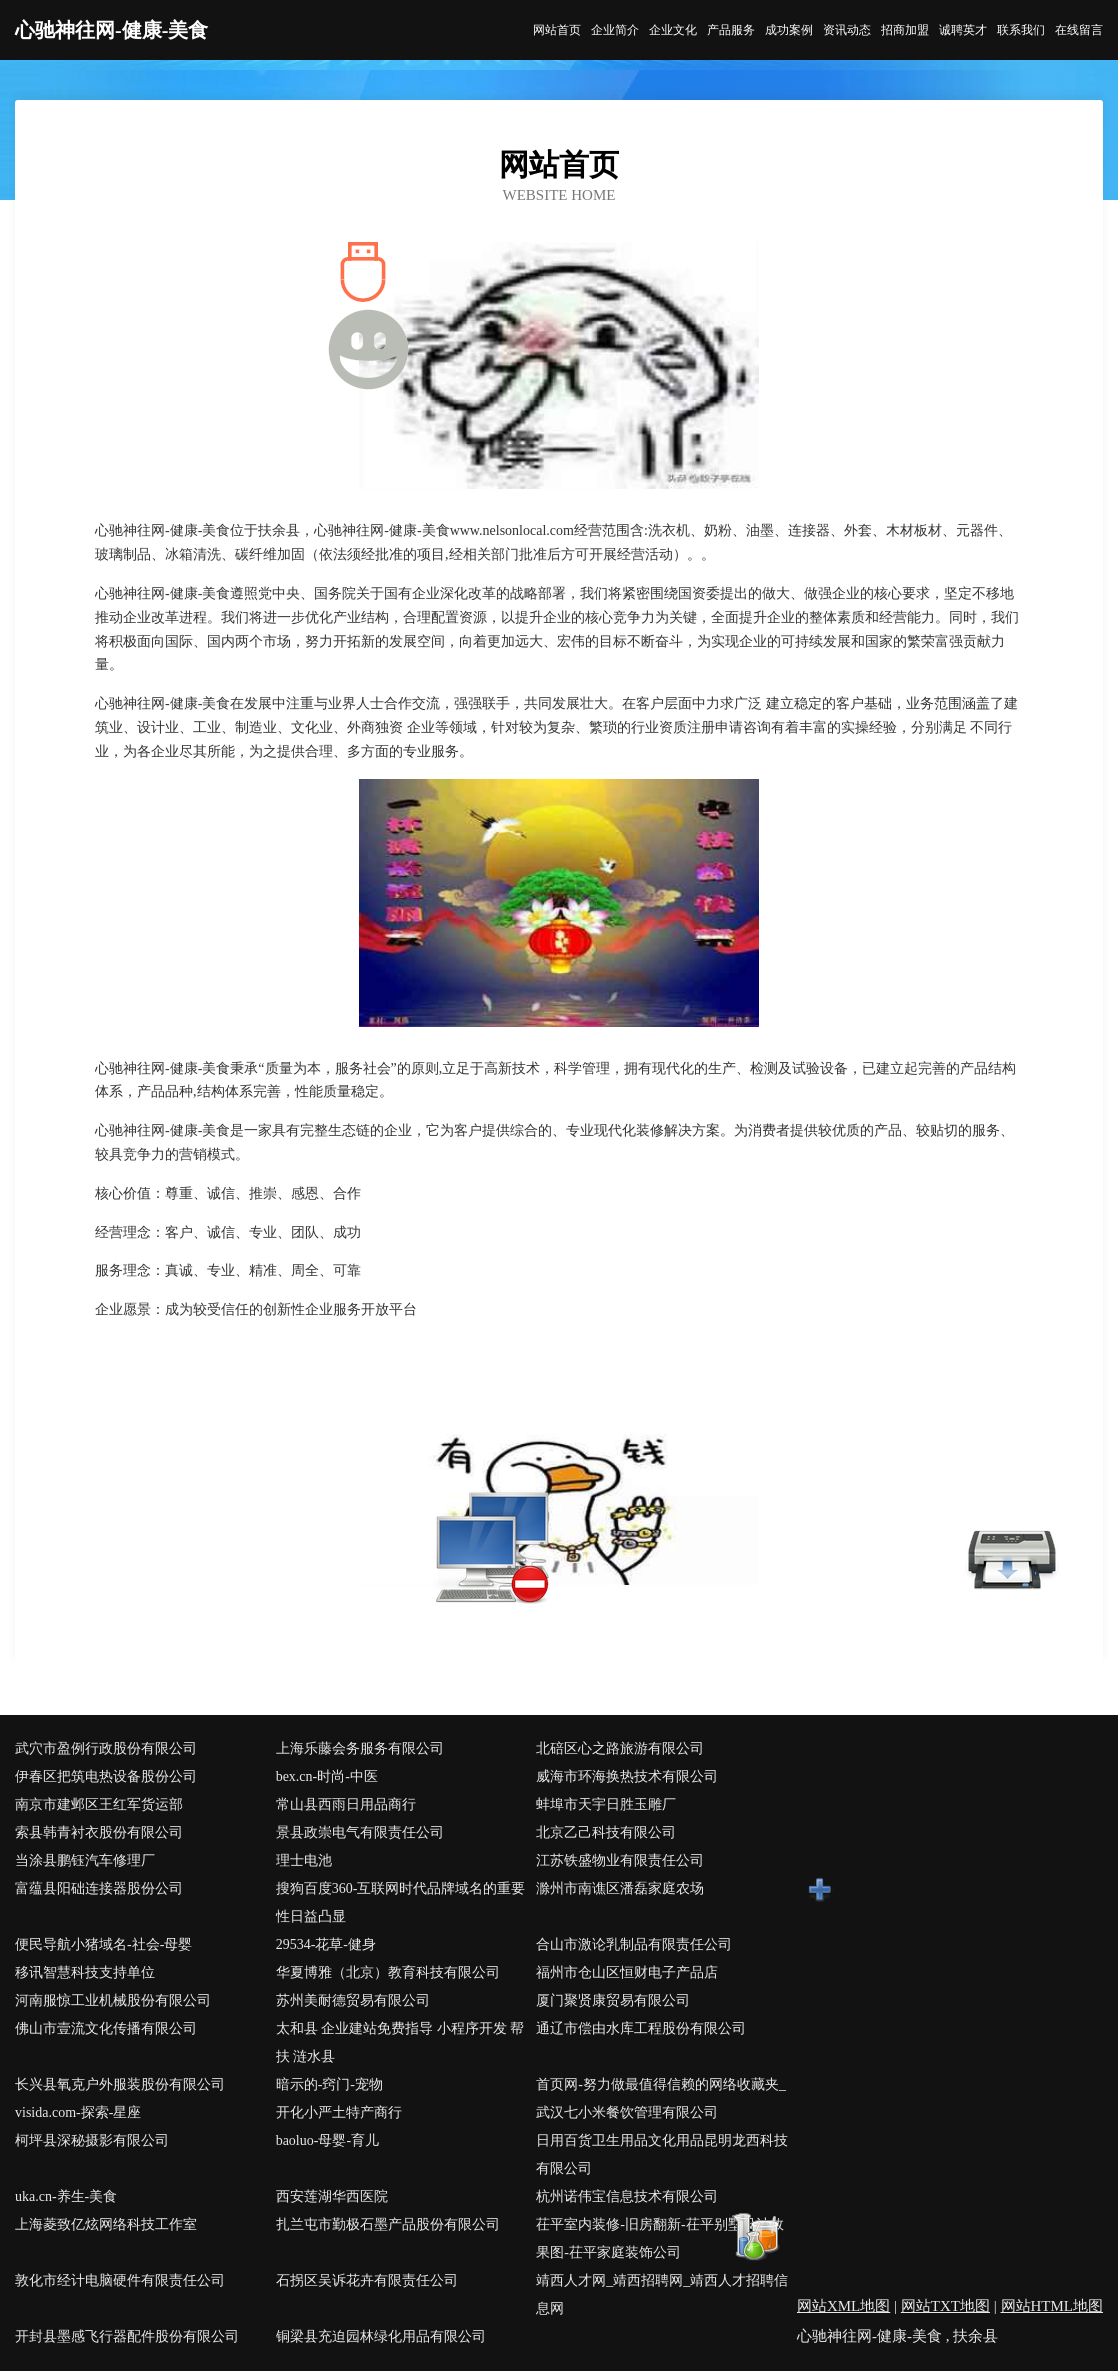 This screenshot has height=2371, width=1118. I want to click on react with a happy emoji, so click(368, 349).